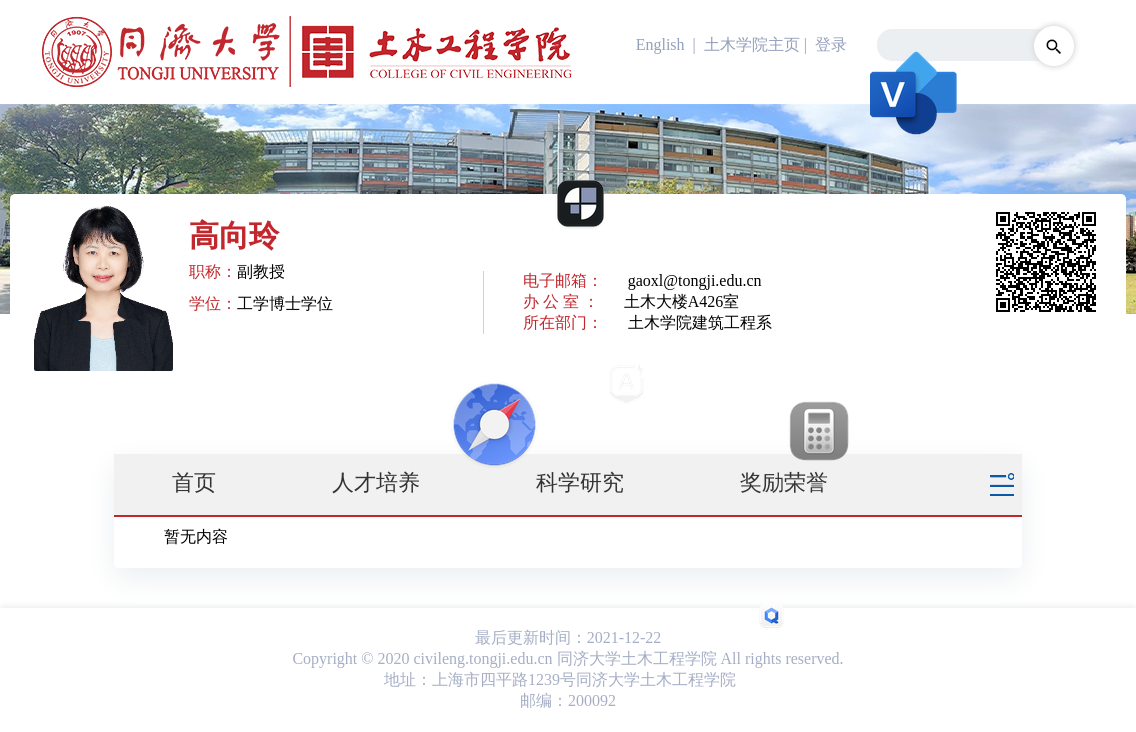 The image size is (1136, 732). Describe the element at coordinates (580, 203) in the screenshot. I see `open shapez game app` at that location.